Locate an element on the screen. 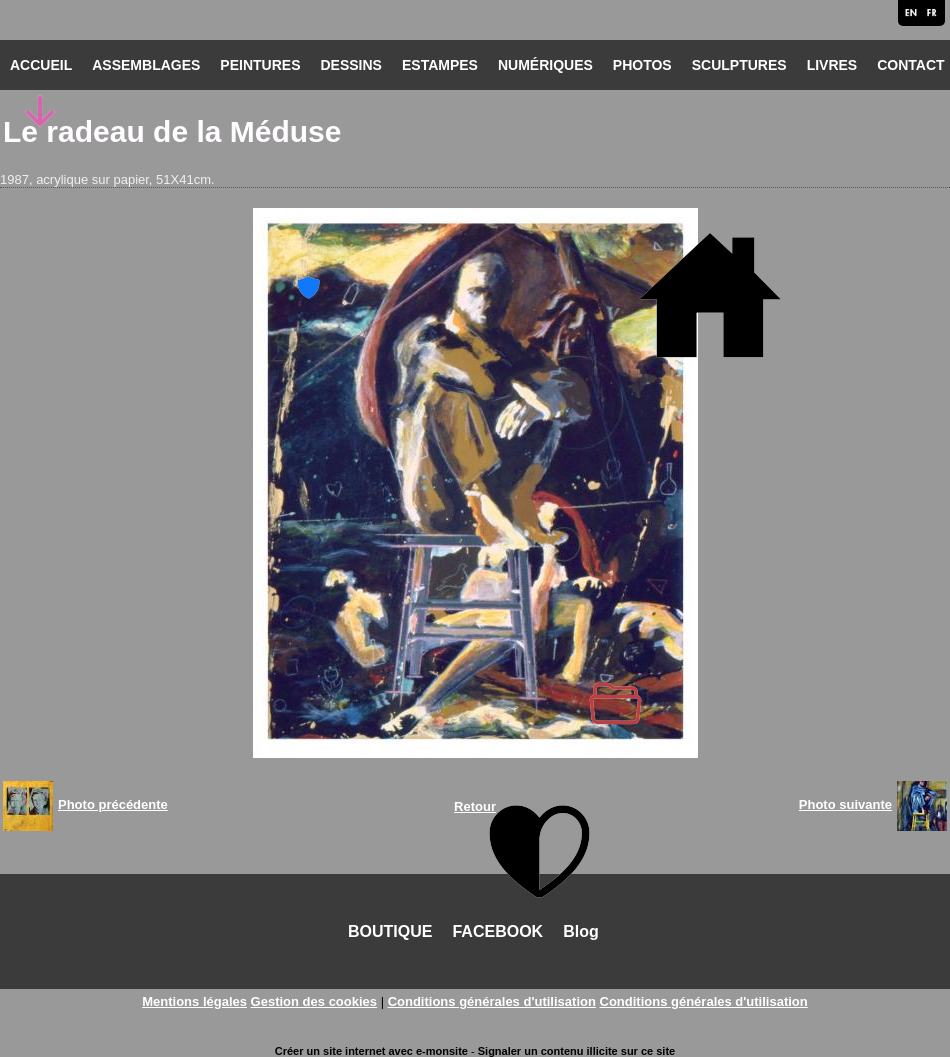 This screenshot has height=1057, width=950. navigate to the home screen is located at coordinates (710, 295).